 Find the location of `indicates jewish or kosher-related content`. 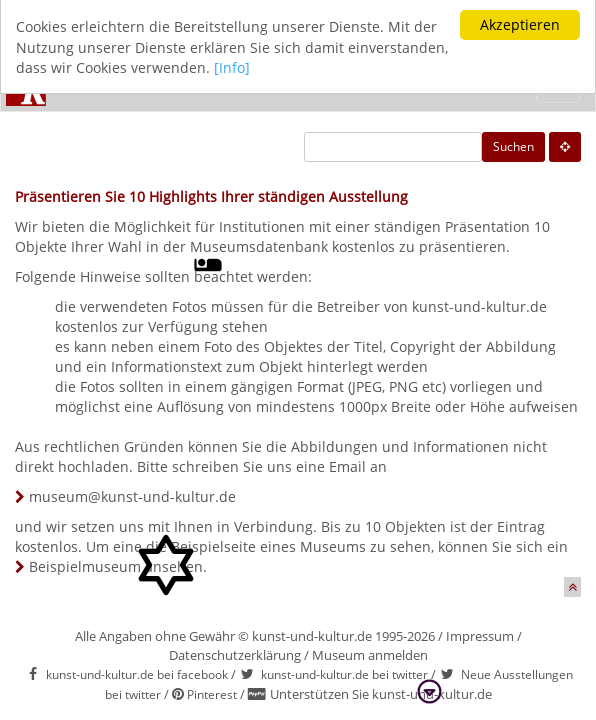

indicates jewish or kosher-related content is located at coordinates (166, 565).